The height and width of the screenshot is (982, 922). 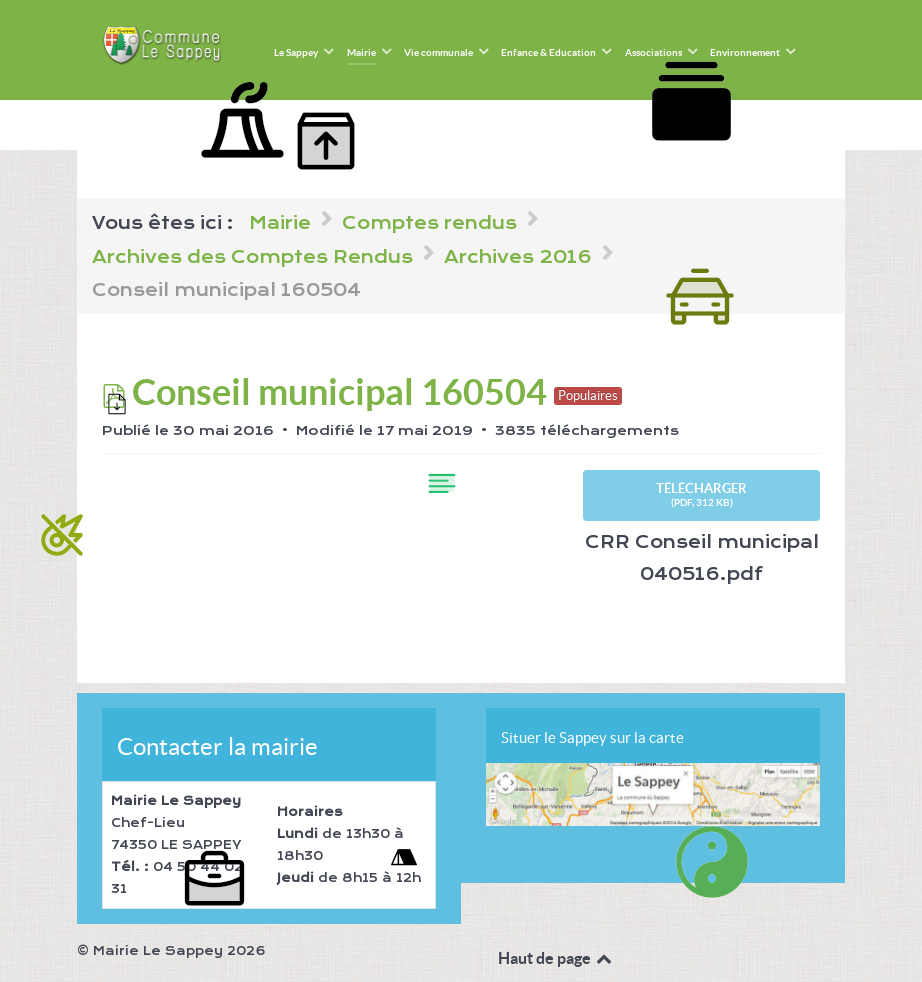 What do you see at coordinates (700, 300) in the screenshot?
I see `indicates police or emergency services nearby` at bounding box center [700, 300].